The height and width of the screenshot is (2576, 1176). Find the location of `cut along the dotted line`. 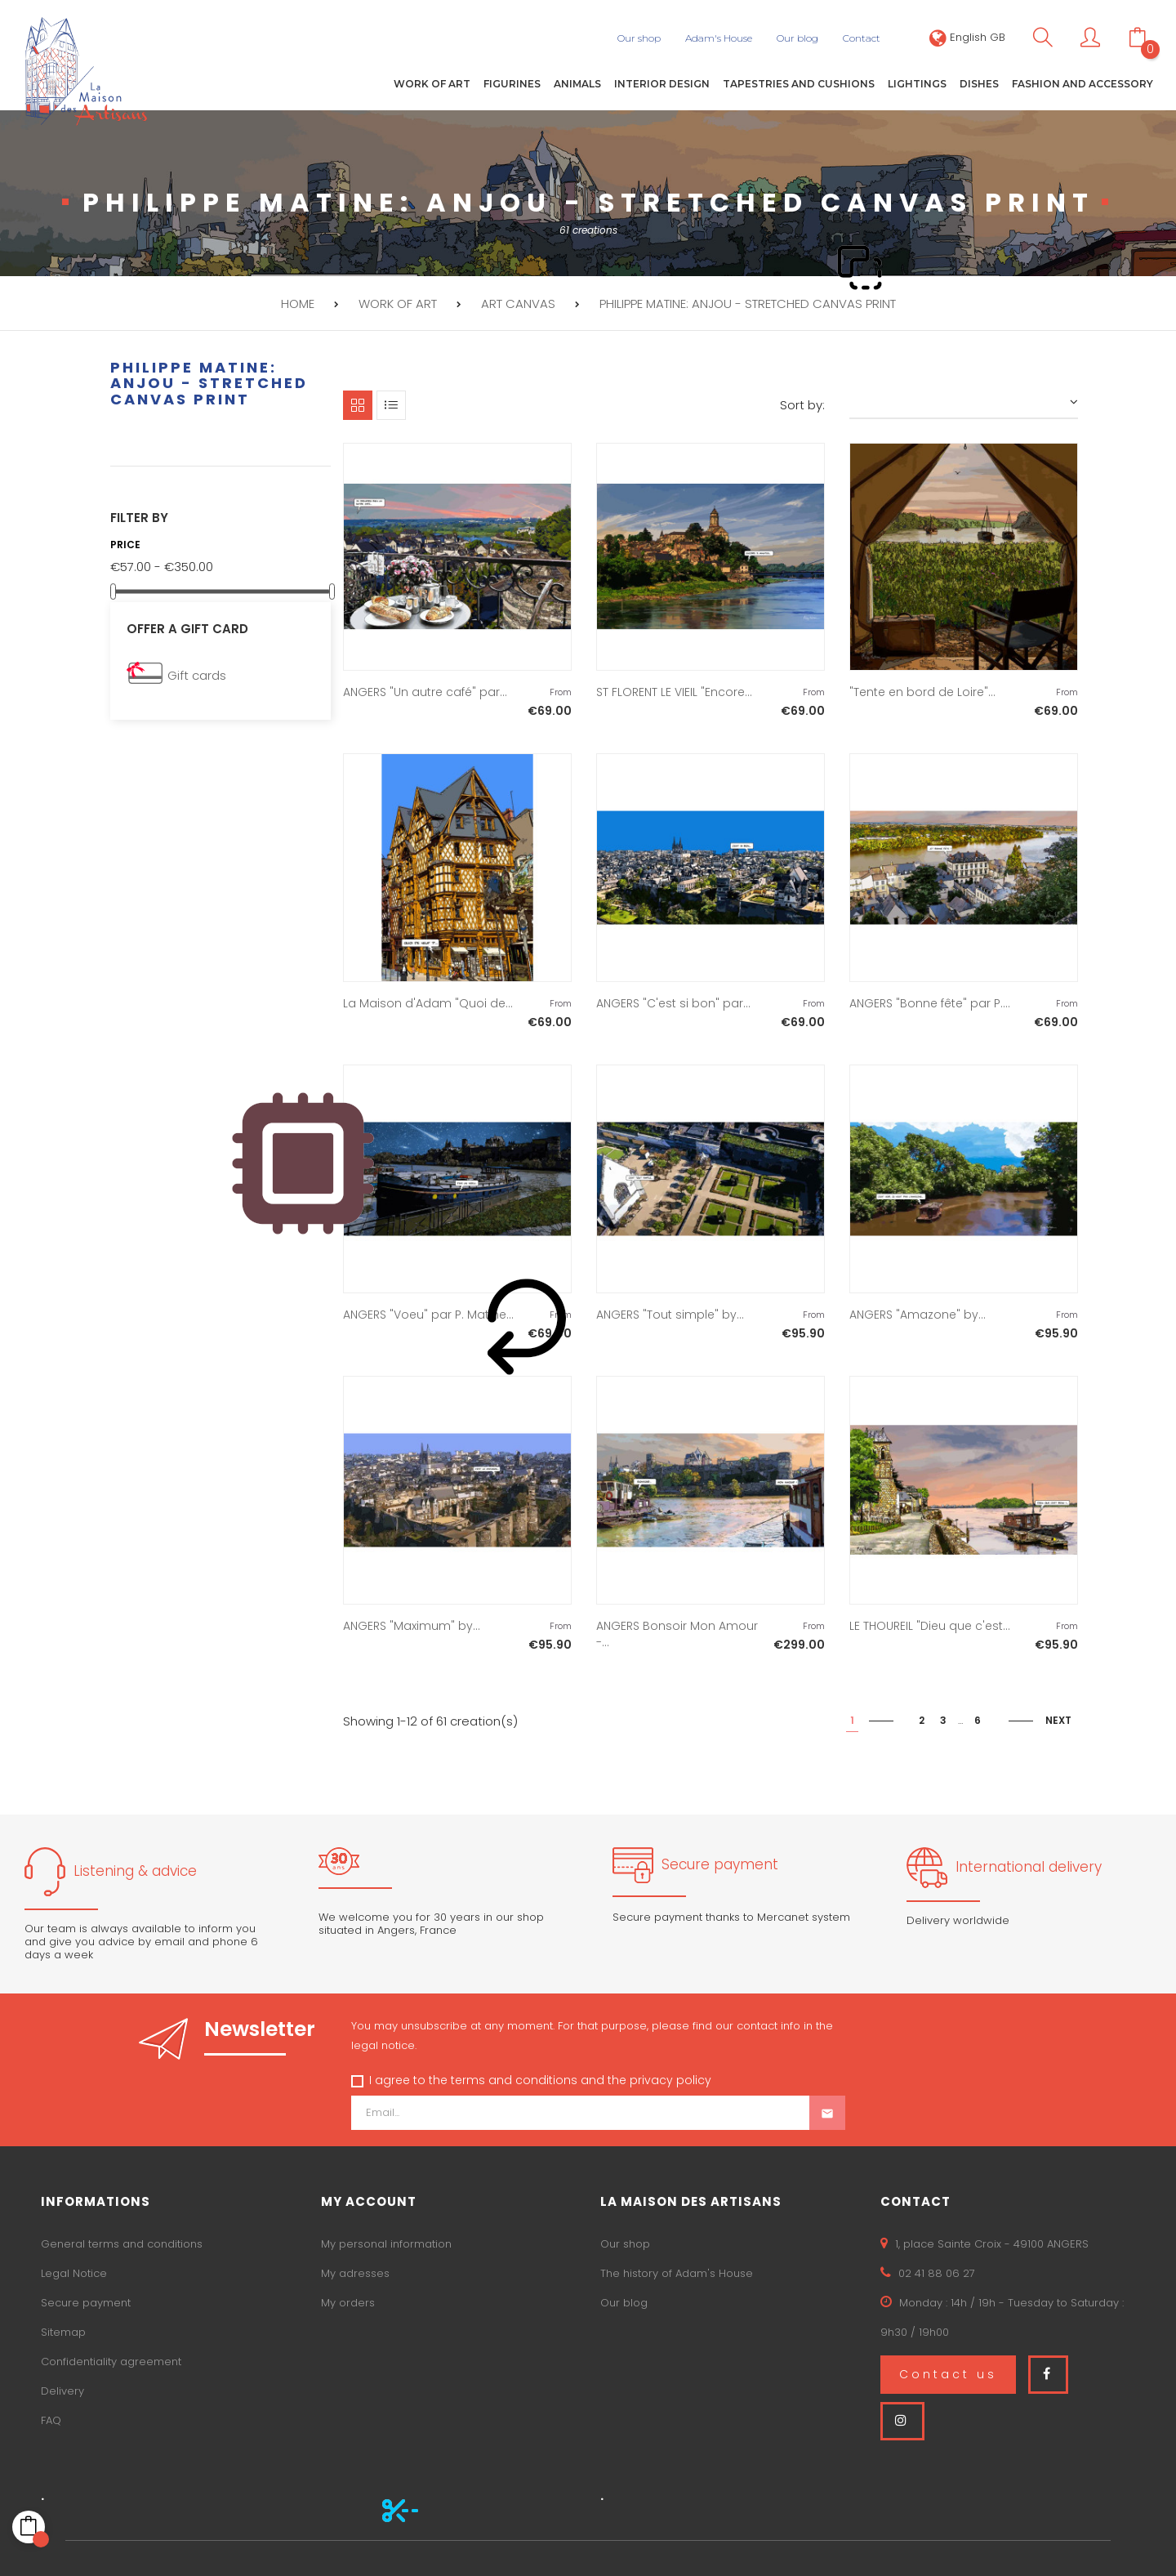

cut along the dotted line is located at coordinates (400, 2511).